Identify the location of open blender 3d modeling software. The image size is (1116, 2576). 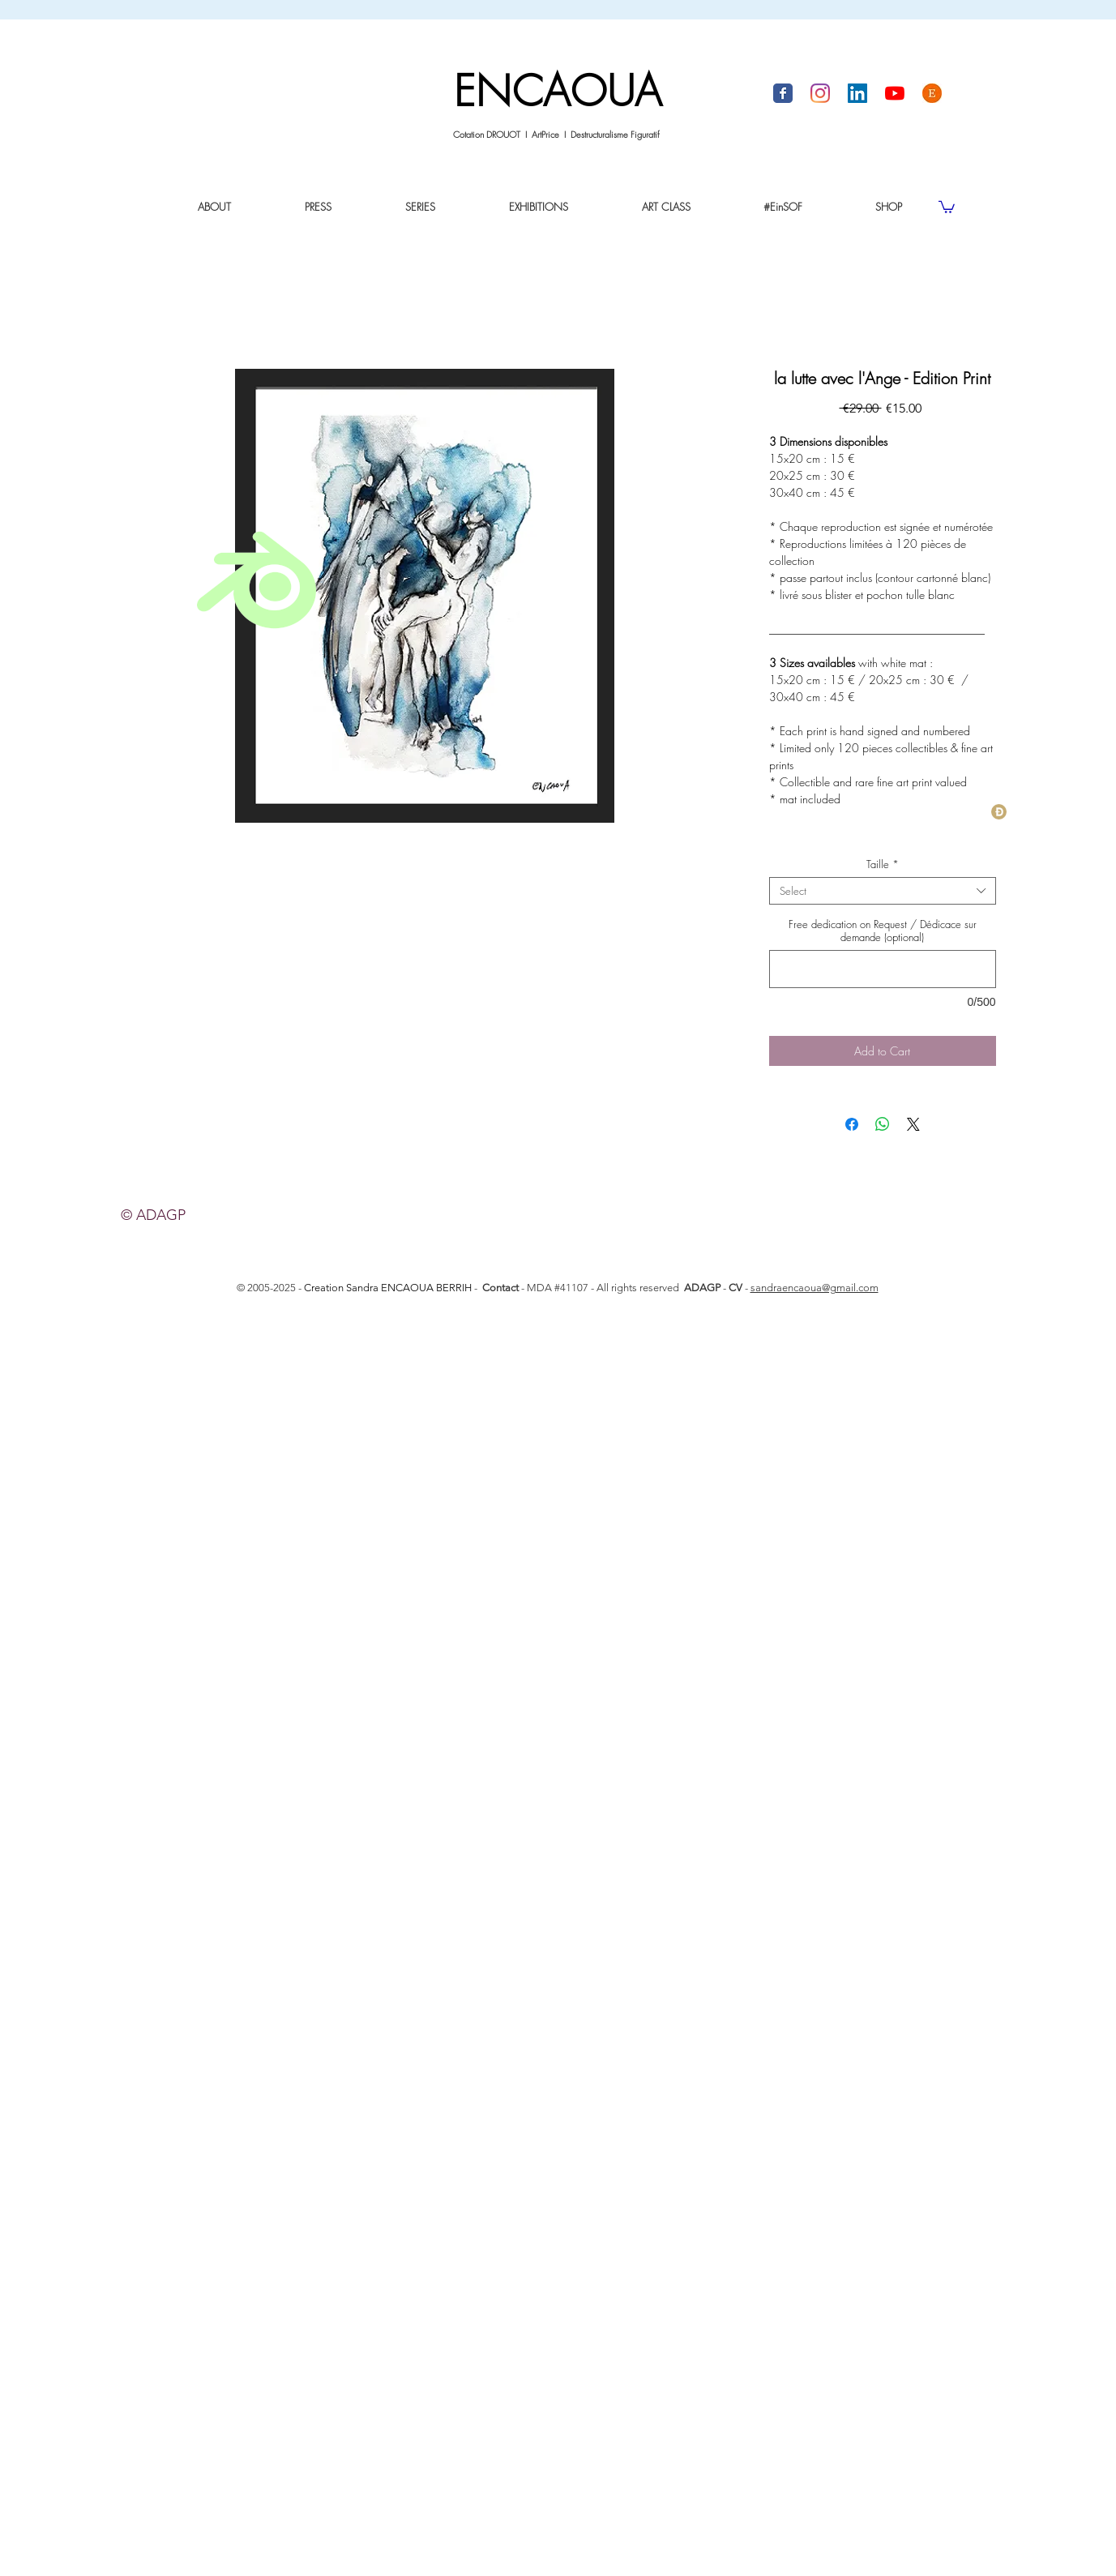
(256, 580).